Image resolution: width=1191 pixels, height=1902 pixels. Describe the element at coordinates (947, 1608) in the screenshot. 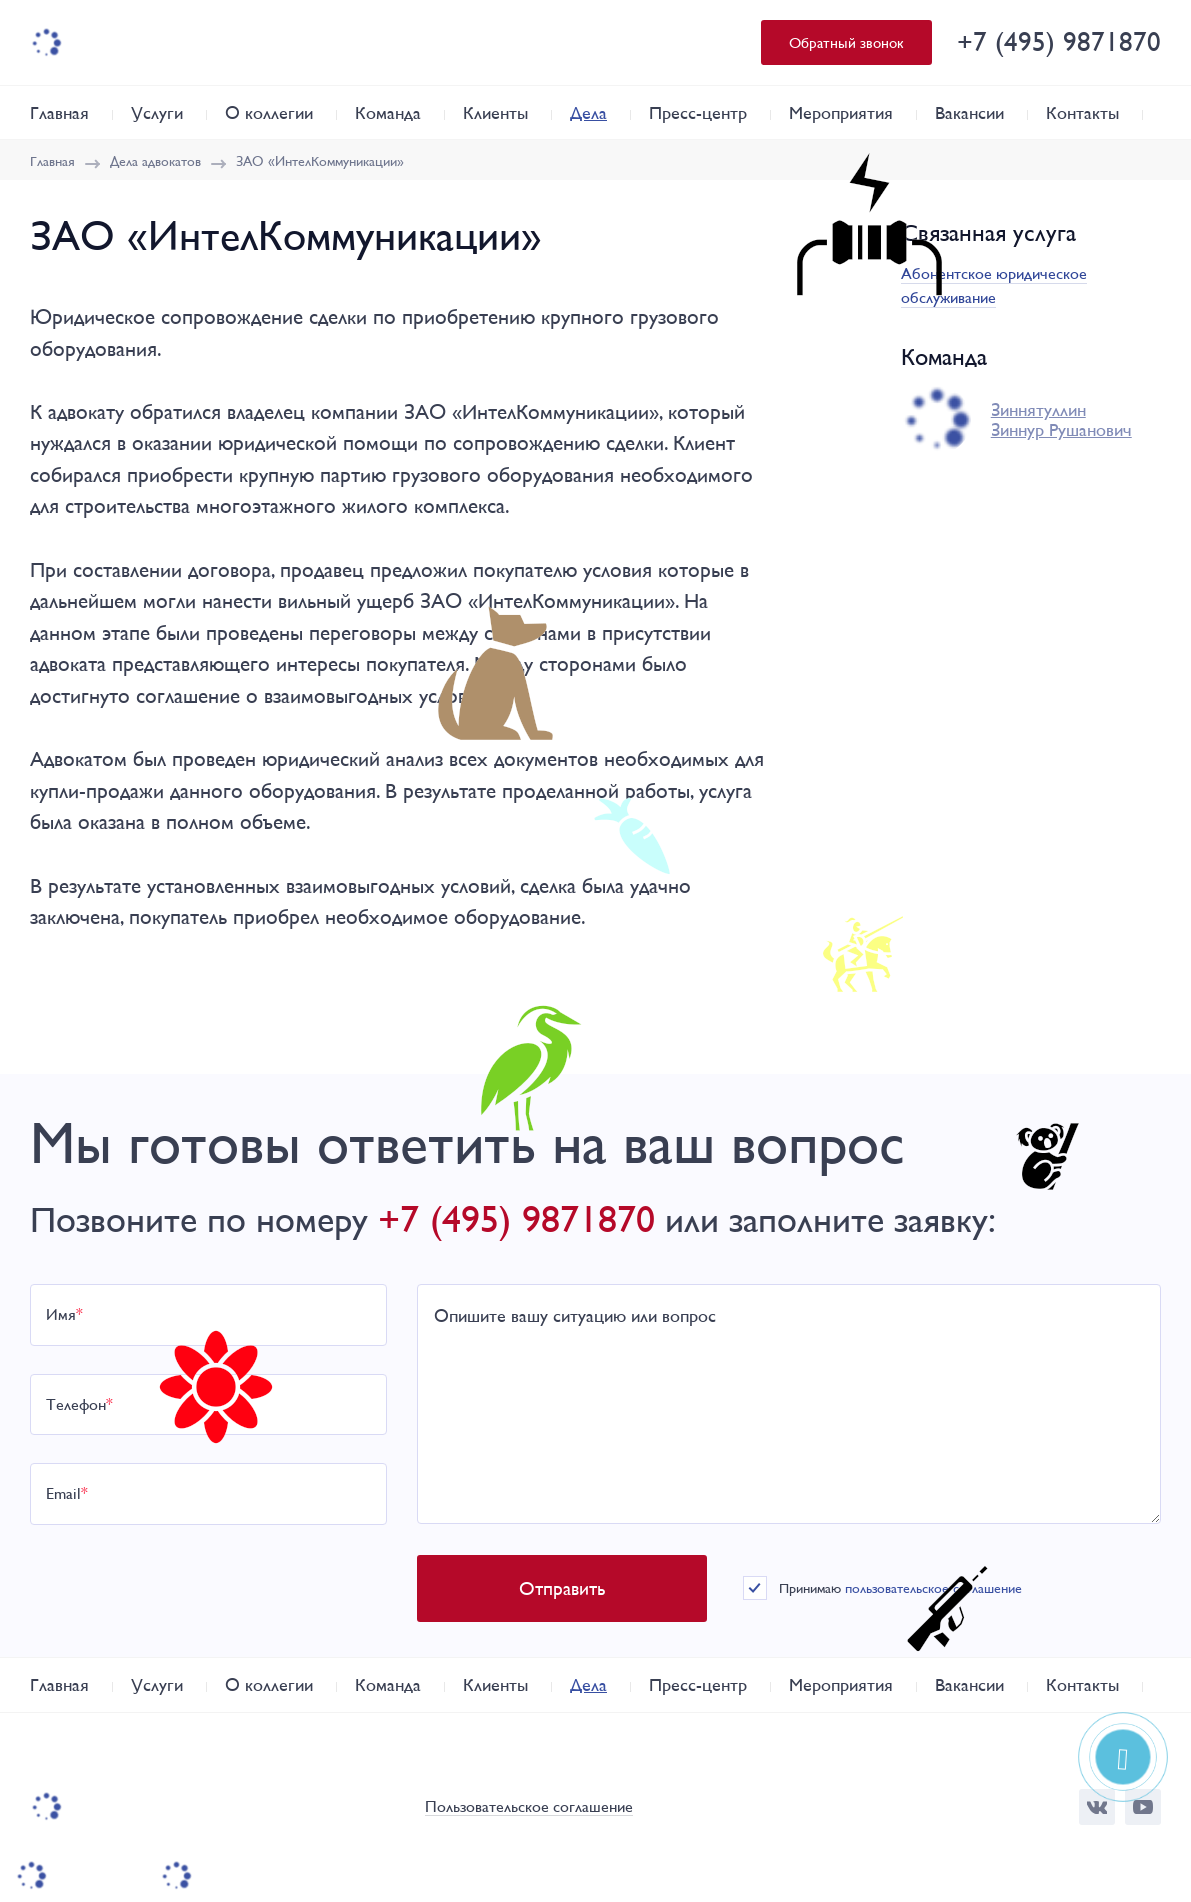

I see `select the FAMAS assault rifle weapon` at that location.